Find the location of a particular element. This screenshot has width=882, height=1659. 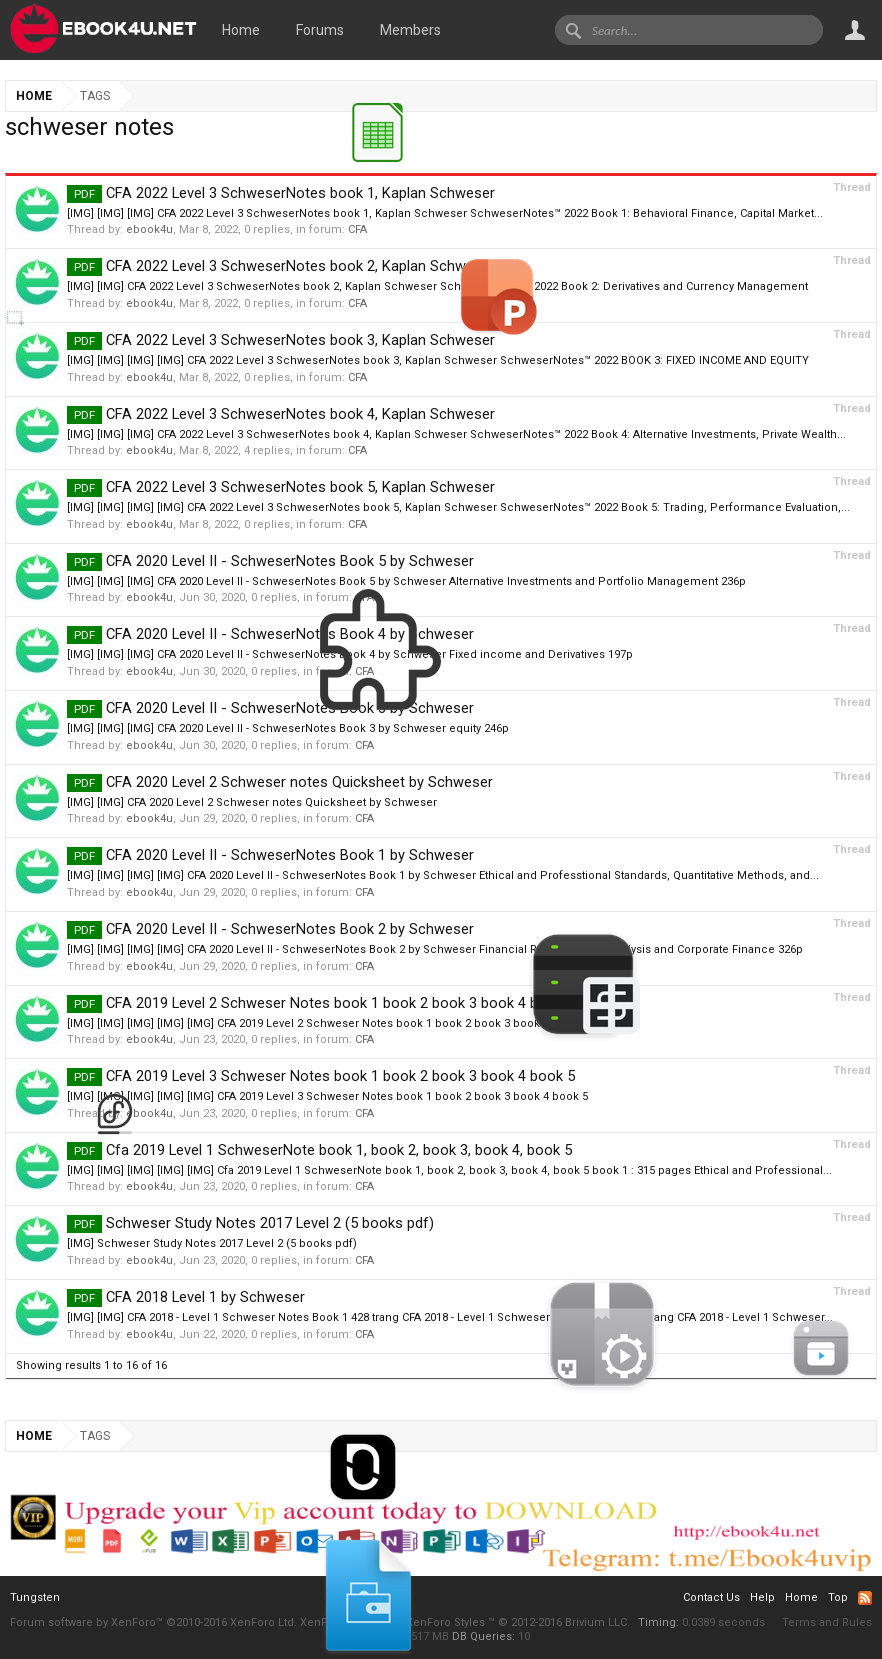

configure windows file sharing preferences is located at coordinates (584, 986).